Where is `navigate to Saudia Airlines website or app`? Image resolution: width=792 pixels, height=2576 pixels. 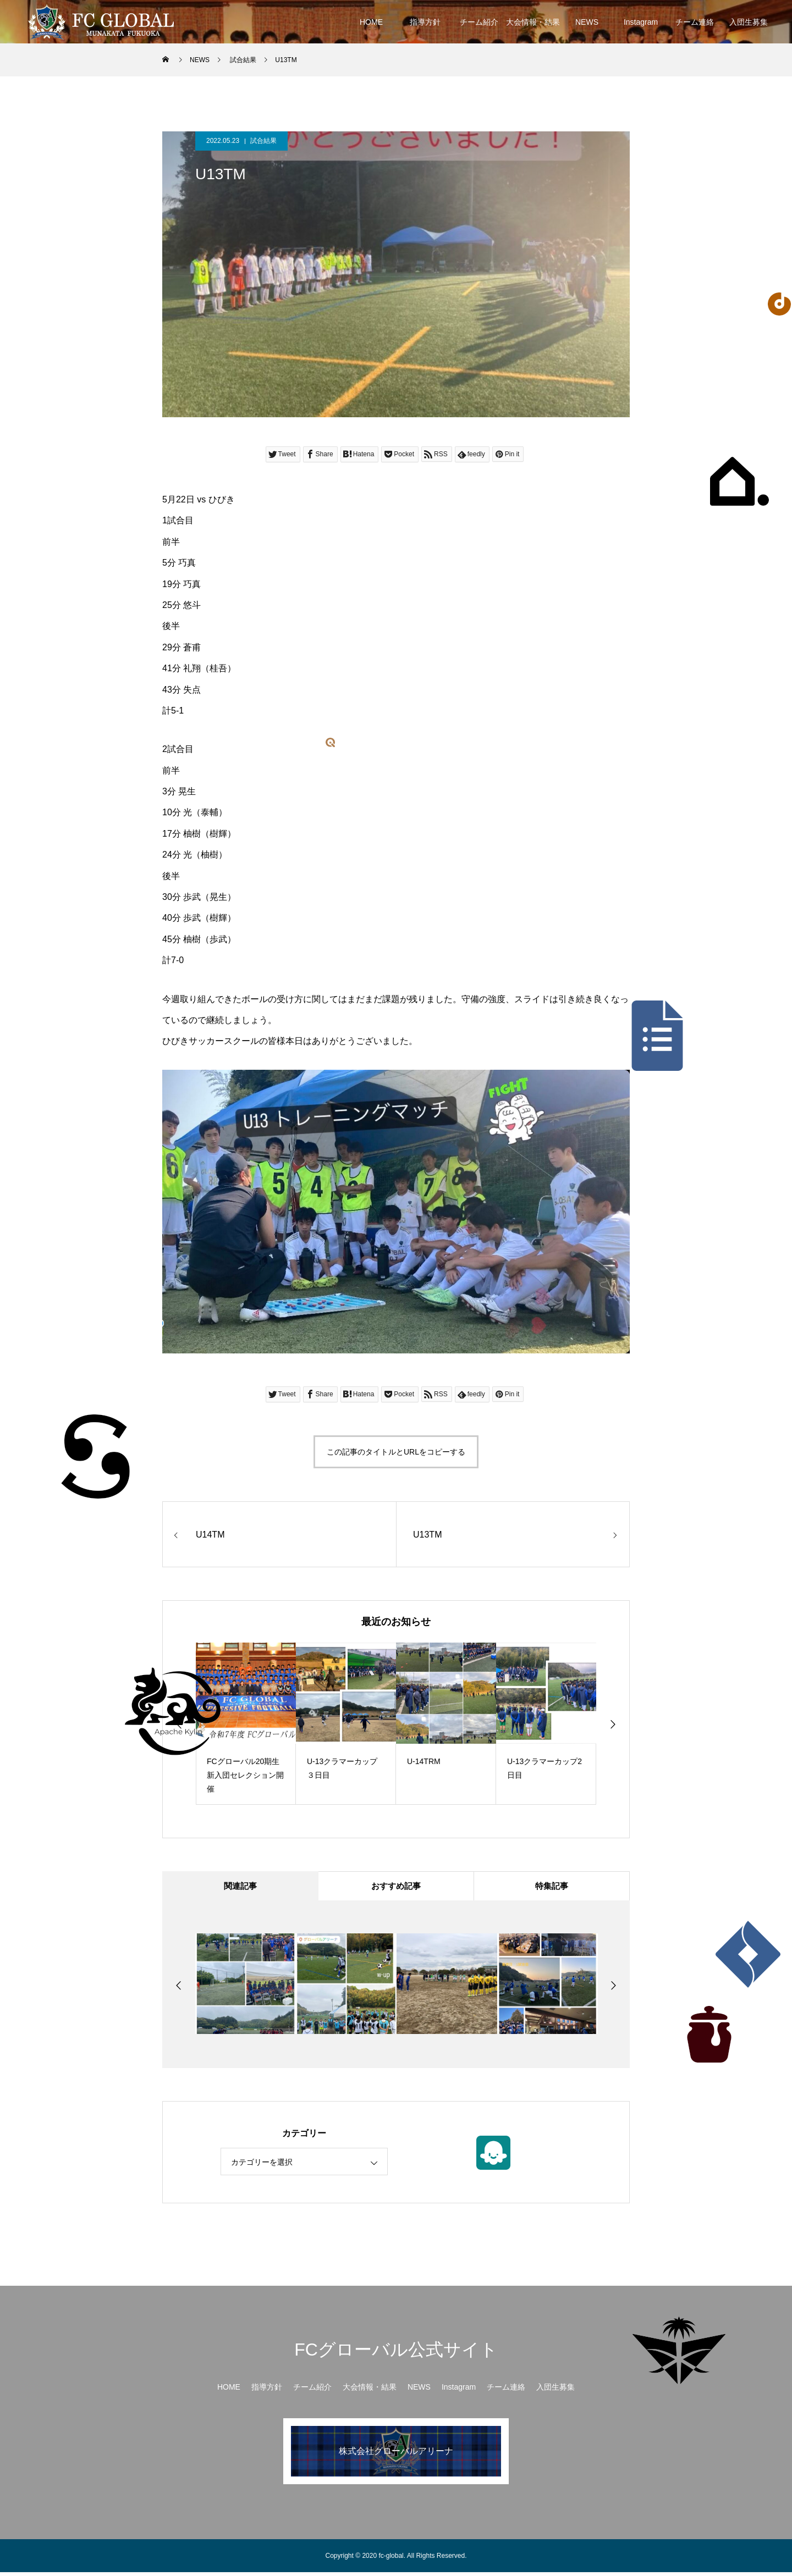 navigate to Saudia Airlines website or app is located at coordinates (679, 2350).